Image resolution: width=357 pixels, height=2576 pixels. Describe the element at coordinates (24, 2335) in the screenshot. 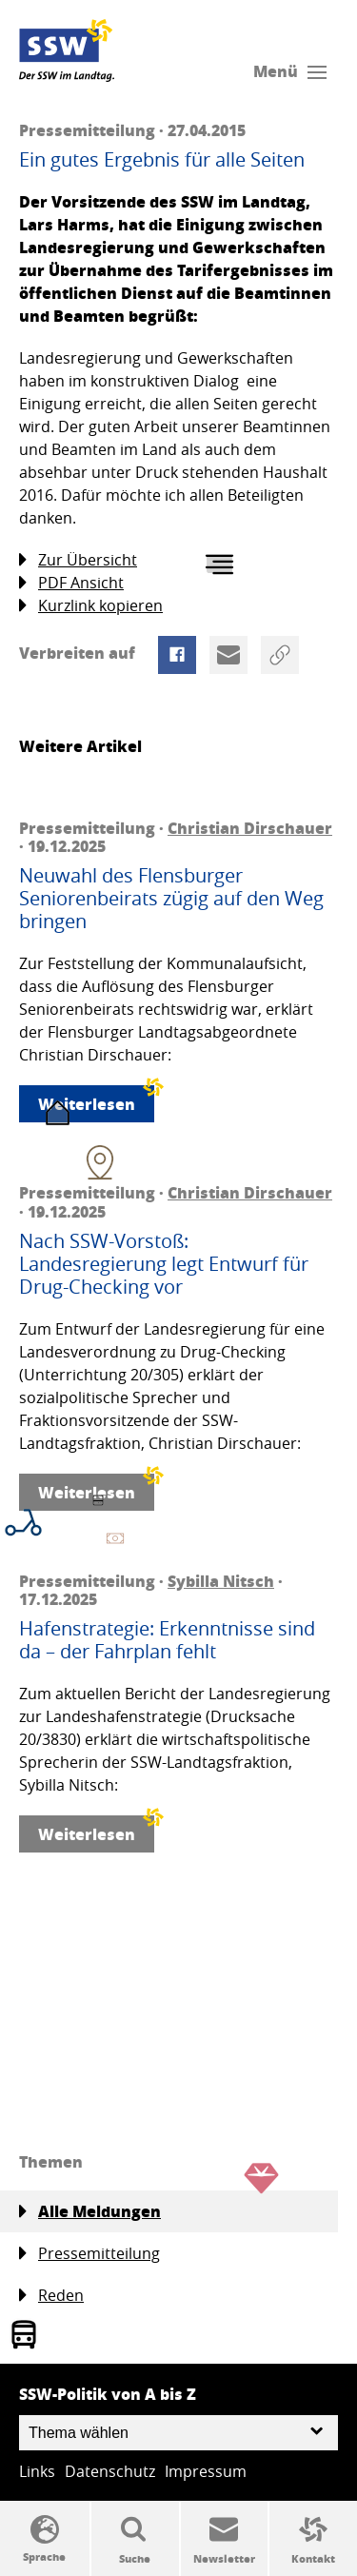

I see `get bus directions or routes` at that location.